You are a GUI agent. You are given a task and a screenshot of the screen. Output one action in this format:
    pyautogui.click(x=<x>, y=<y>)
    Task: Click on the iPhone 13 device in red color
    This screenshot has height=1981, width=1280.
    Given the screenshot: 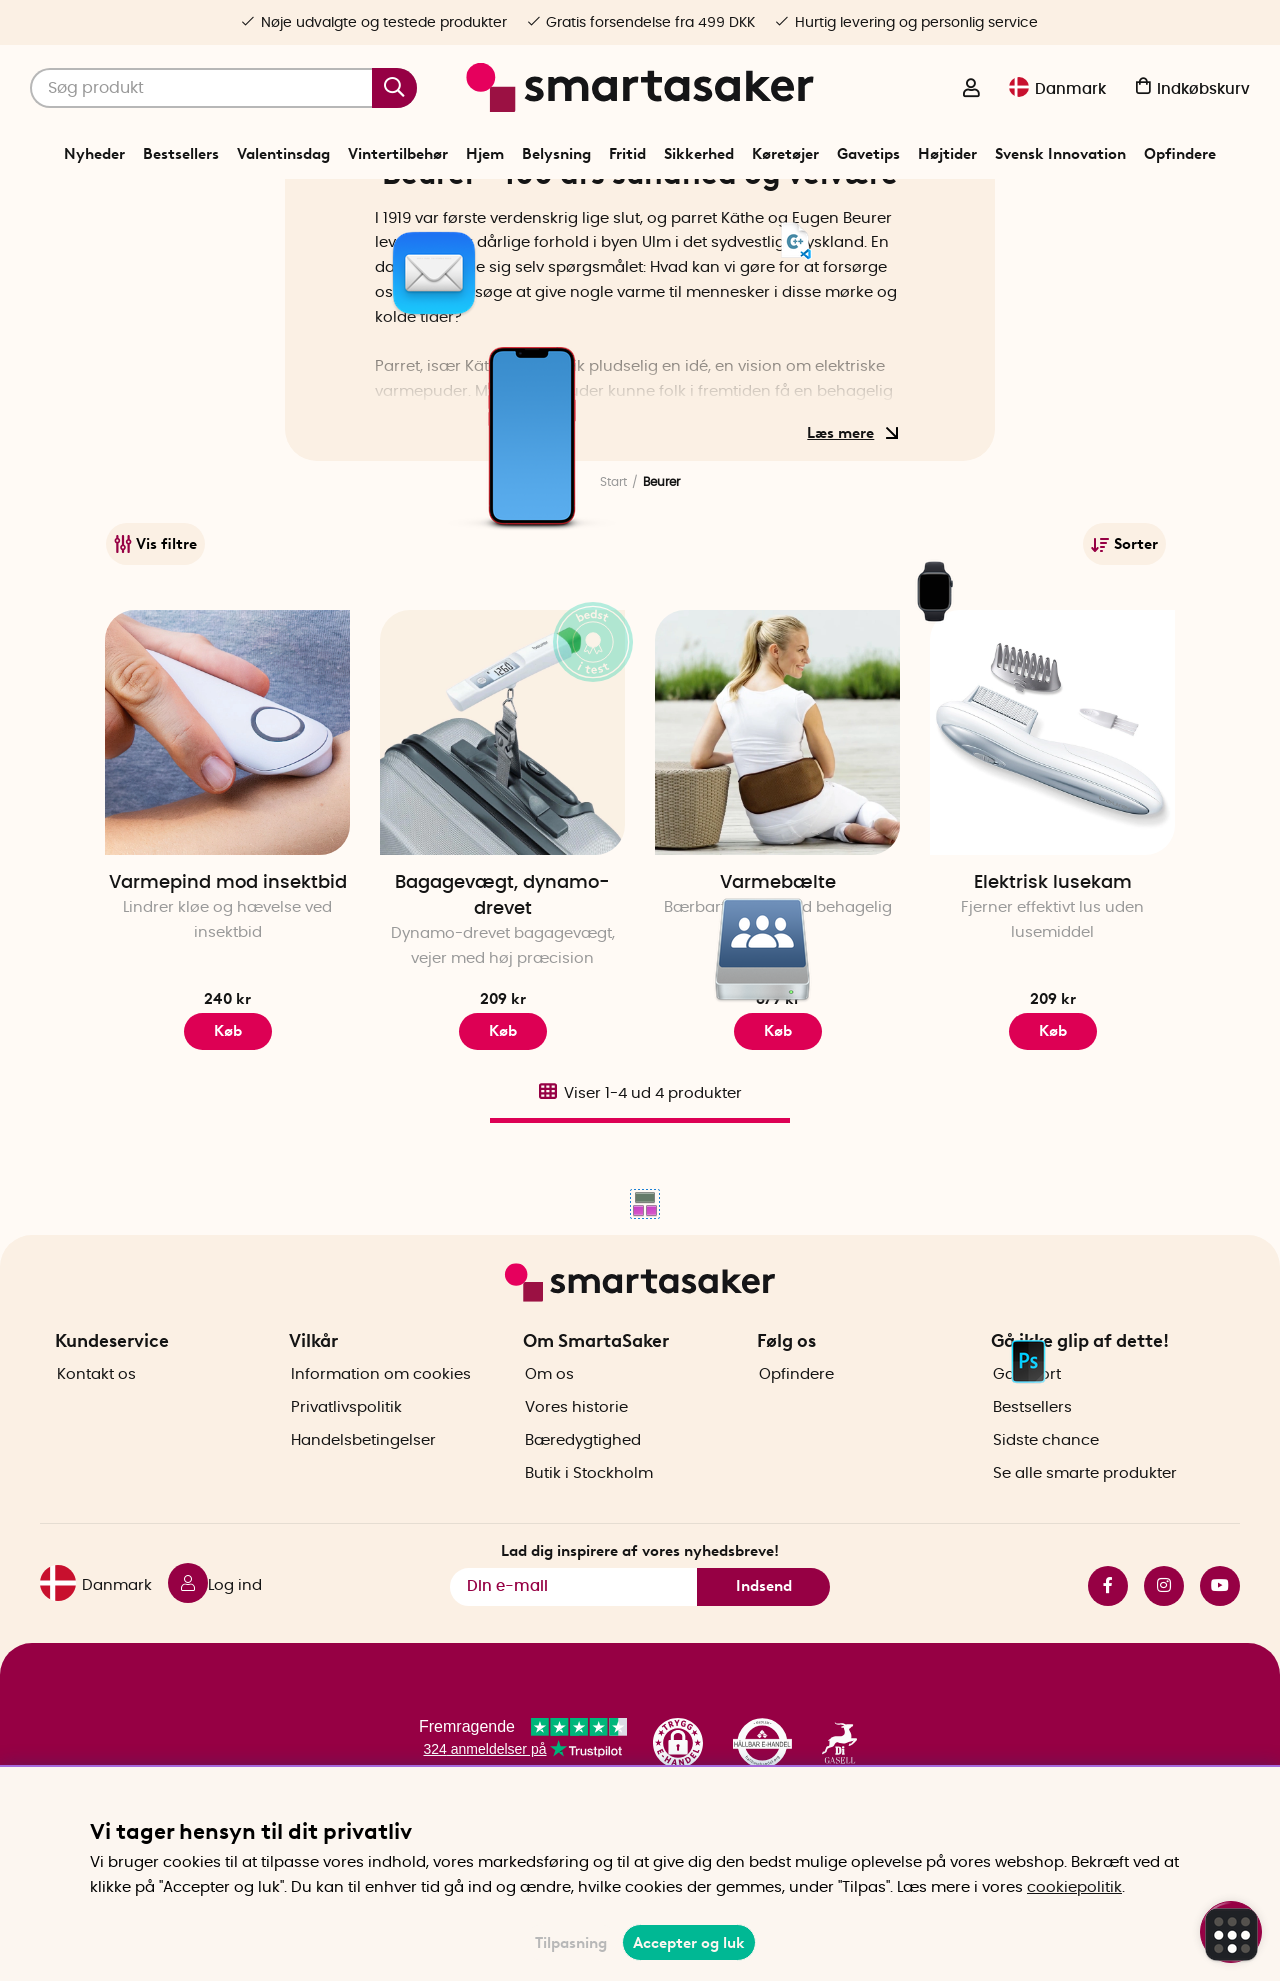 What is the action you would take?
    pyautogui.click(x=532, y=439)
    